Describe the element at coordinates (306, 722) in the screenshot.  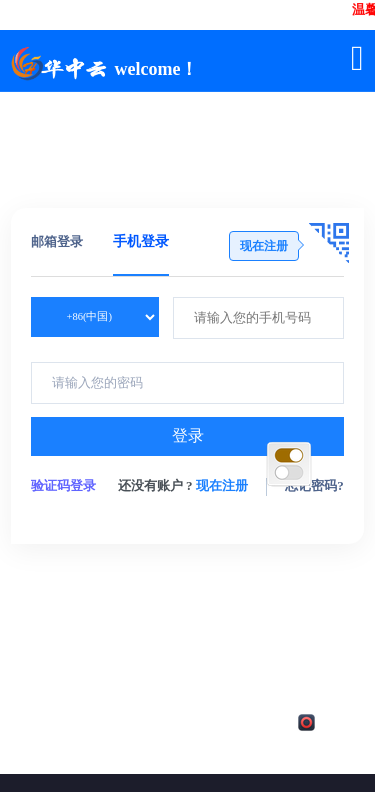
I see `open pomotroid pomodoro timer app` at that location.